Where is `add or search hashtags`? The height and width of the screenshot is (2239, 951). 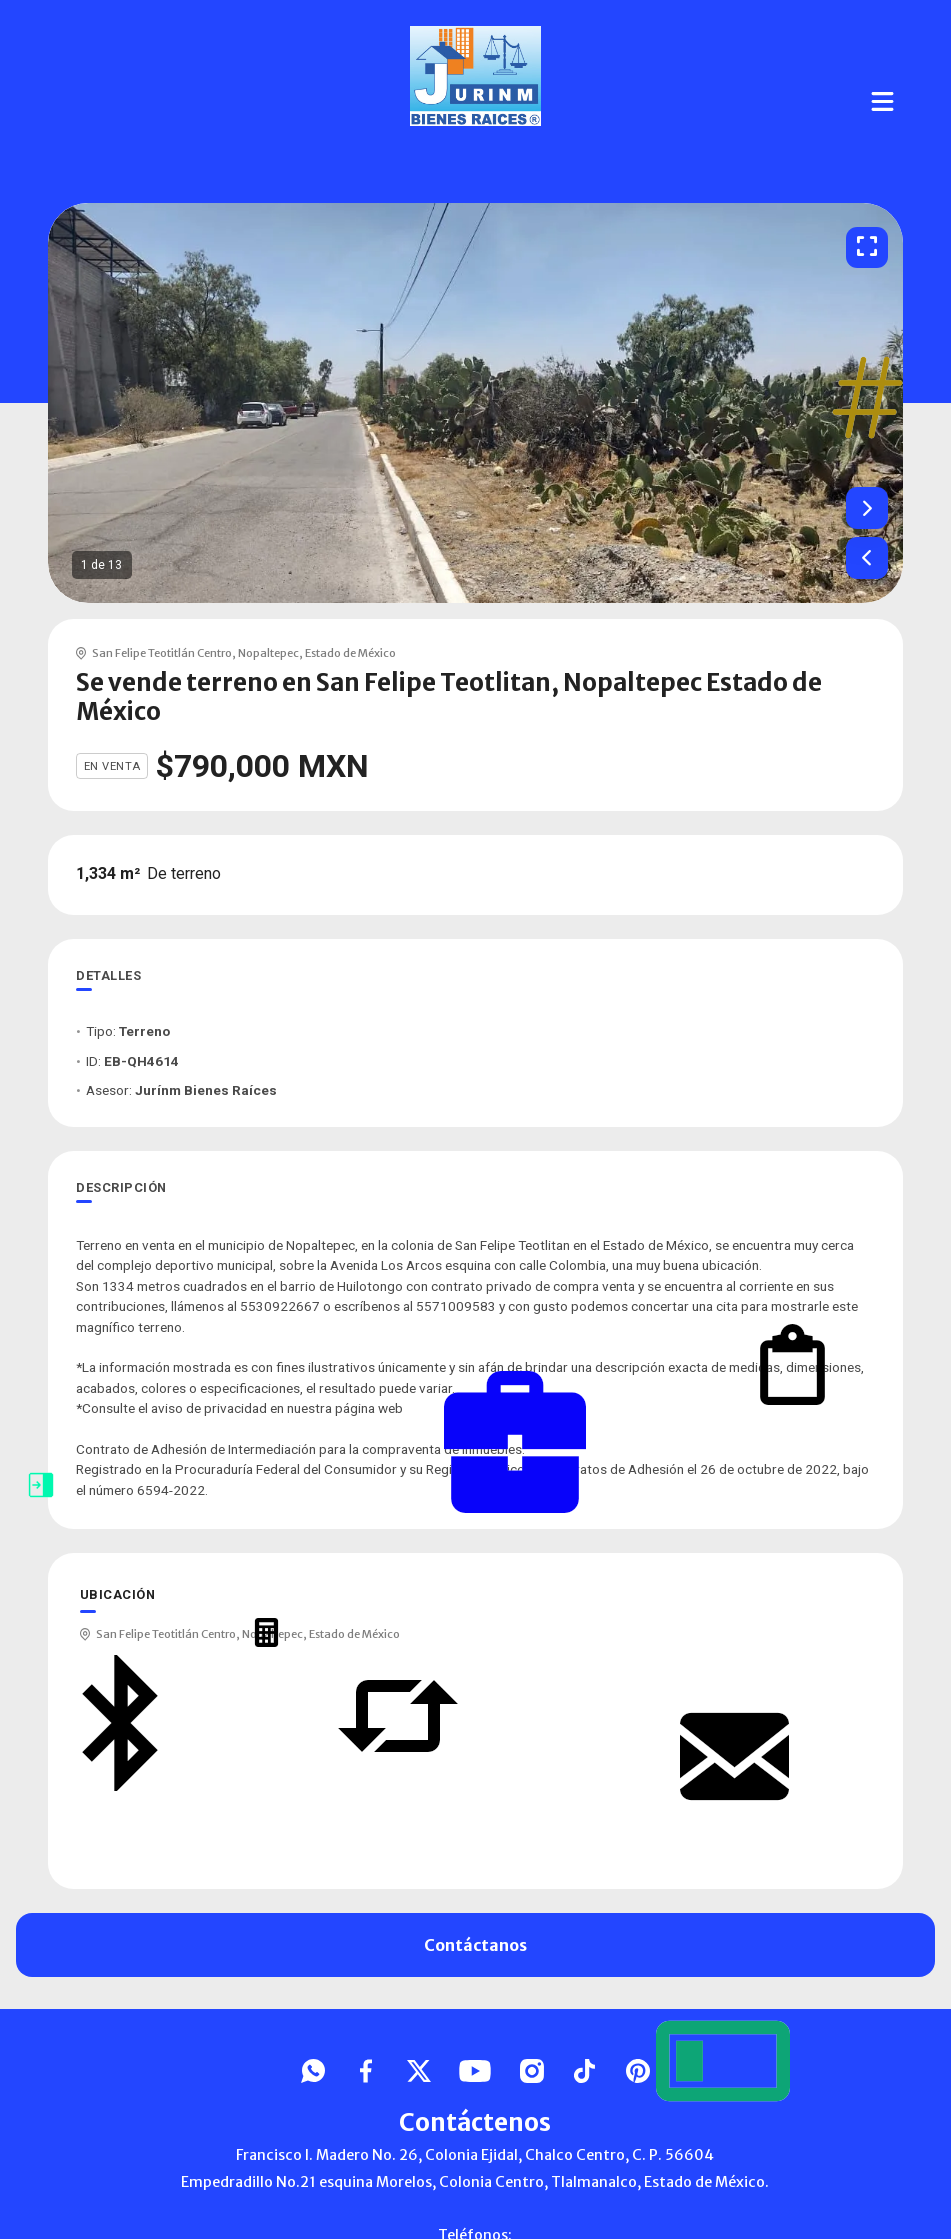 add or search hashtags is located at coordinates (867, 397).